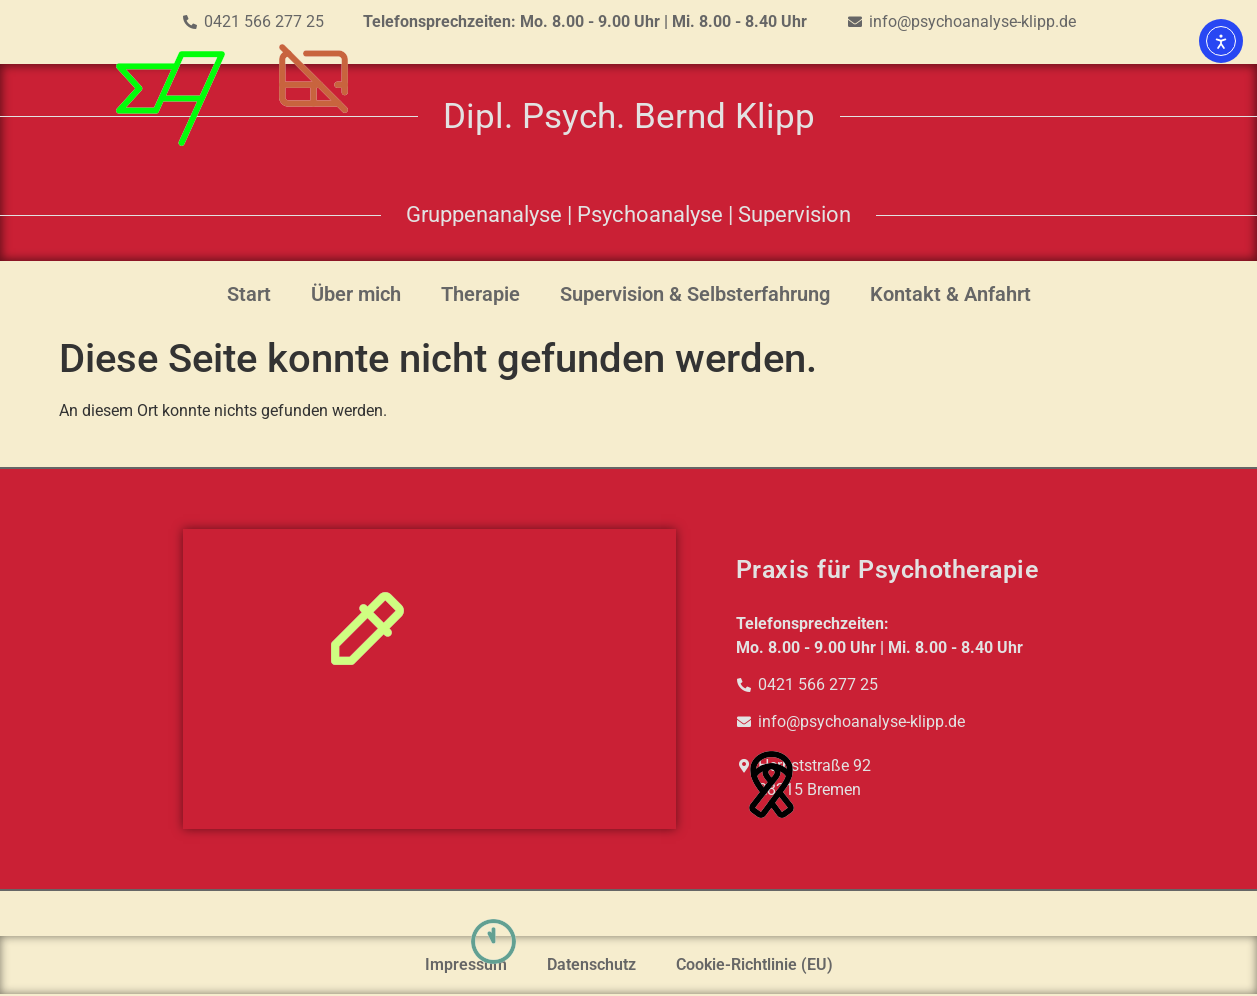  Describe the element at coordinates (493, 941) in the screenshot. I see `indicates 11 o'clock time` at that location.